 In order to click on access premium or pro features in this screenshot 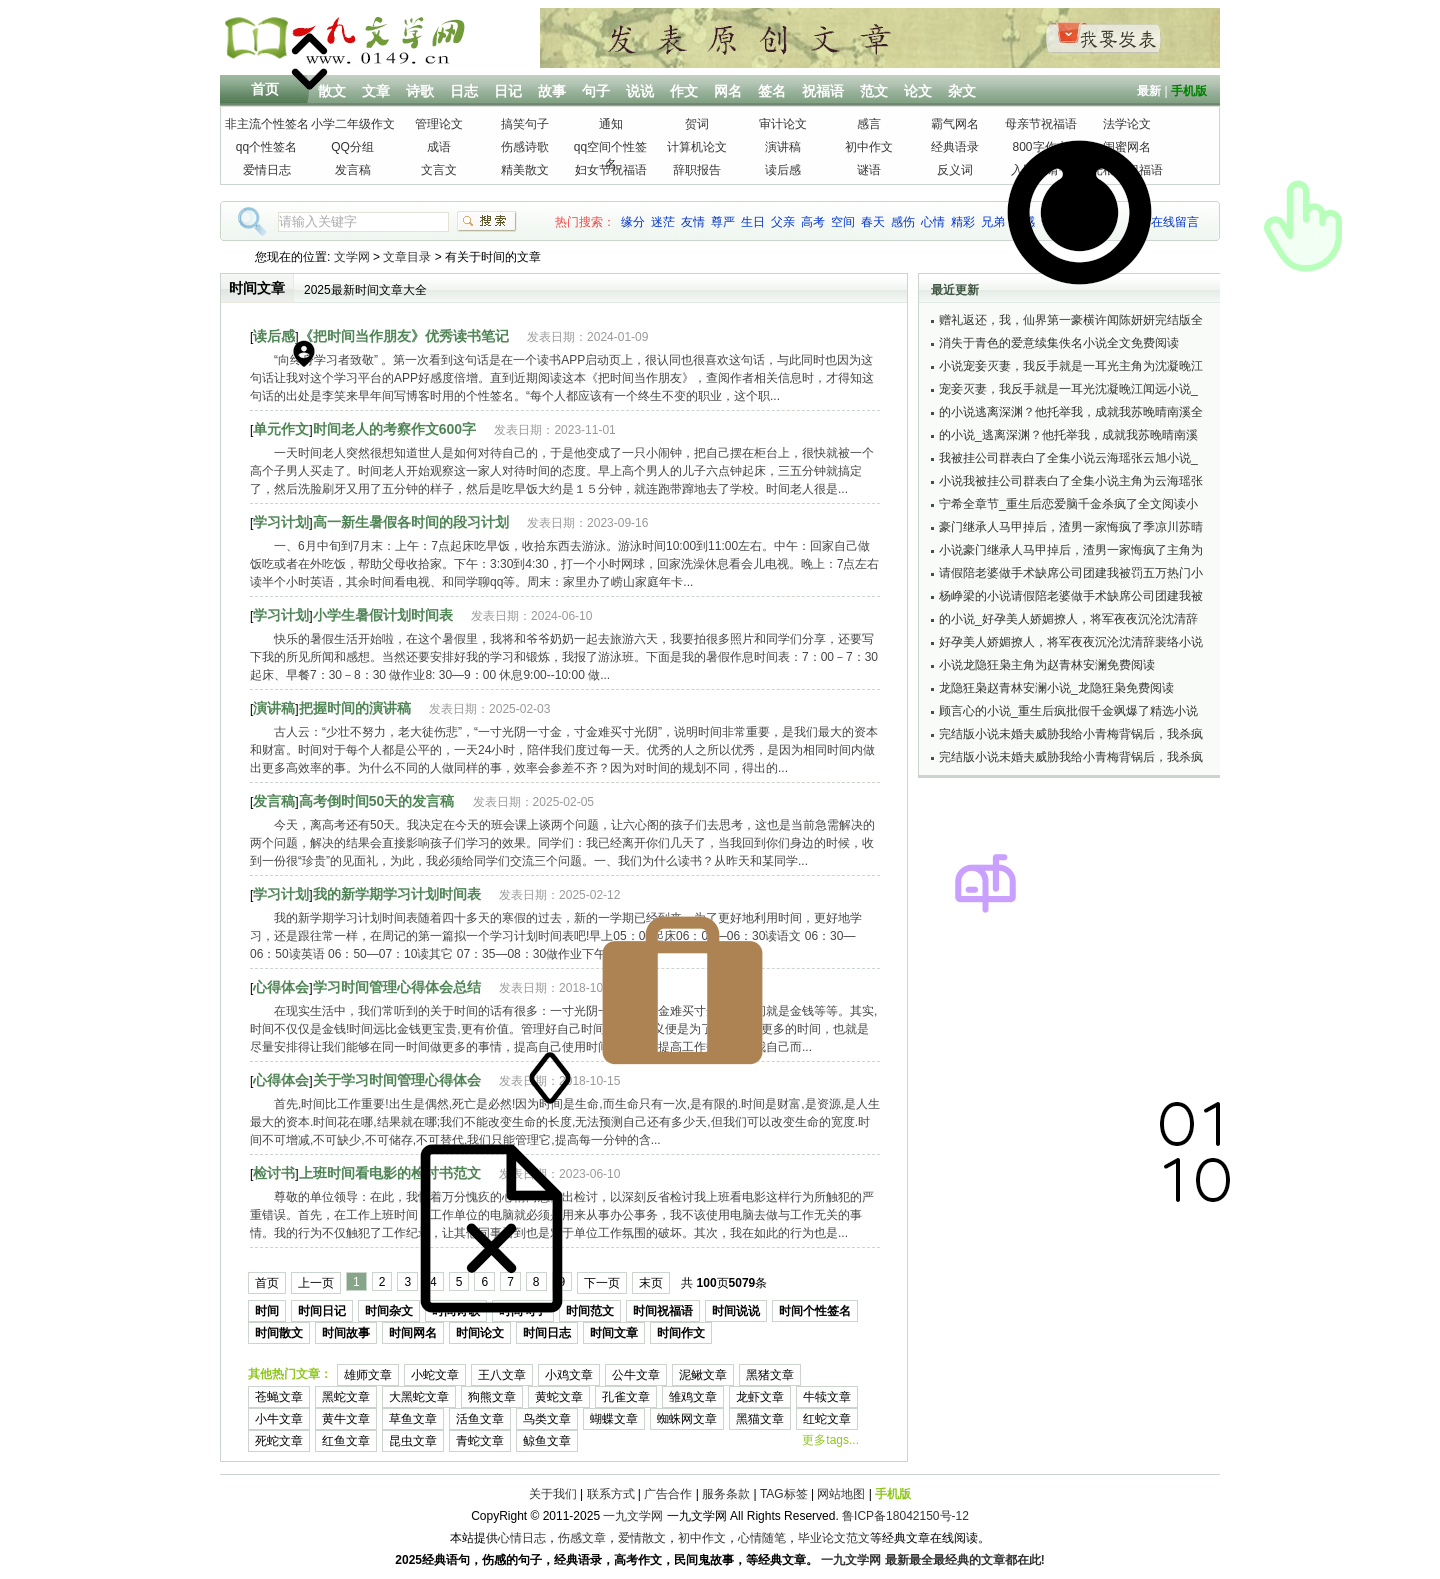, I will do `click(550, 1078)`.